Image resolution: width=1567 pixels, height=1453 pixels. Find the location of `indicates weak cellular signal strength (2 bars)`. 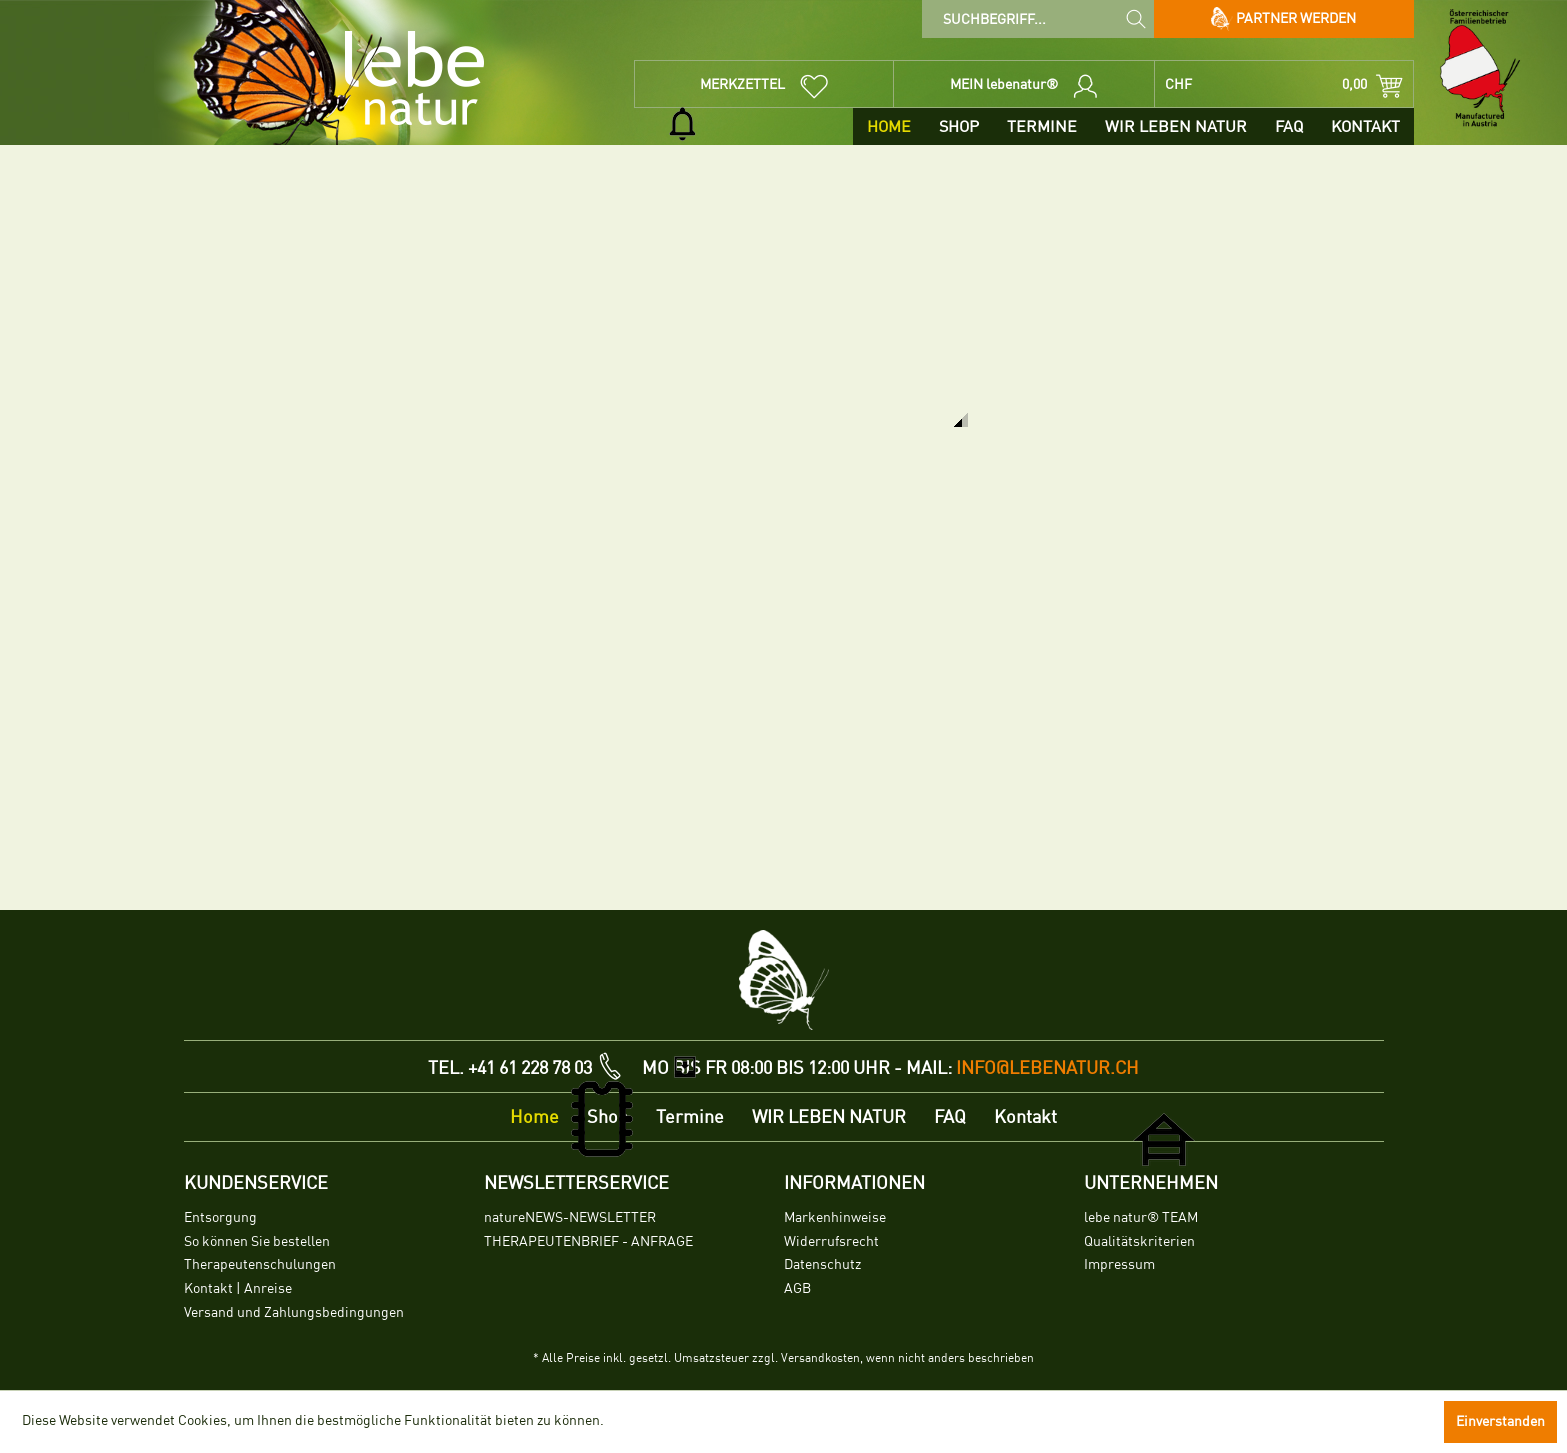

indicates weak cellular signal strength (2 bars) is located at coordinates (961, 420).